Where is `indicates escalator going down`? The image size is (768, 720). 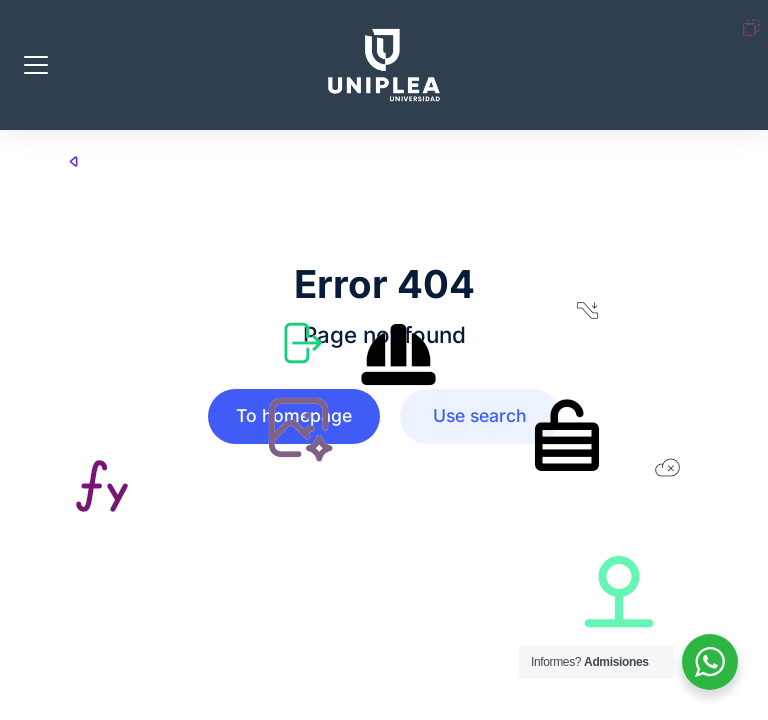 indicates escalator going down is located at coordinates (587, 310).